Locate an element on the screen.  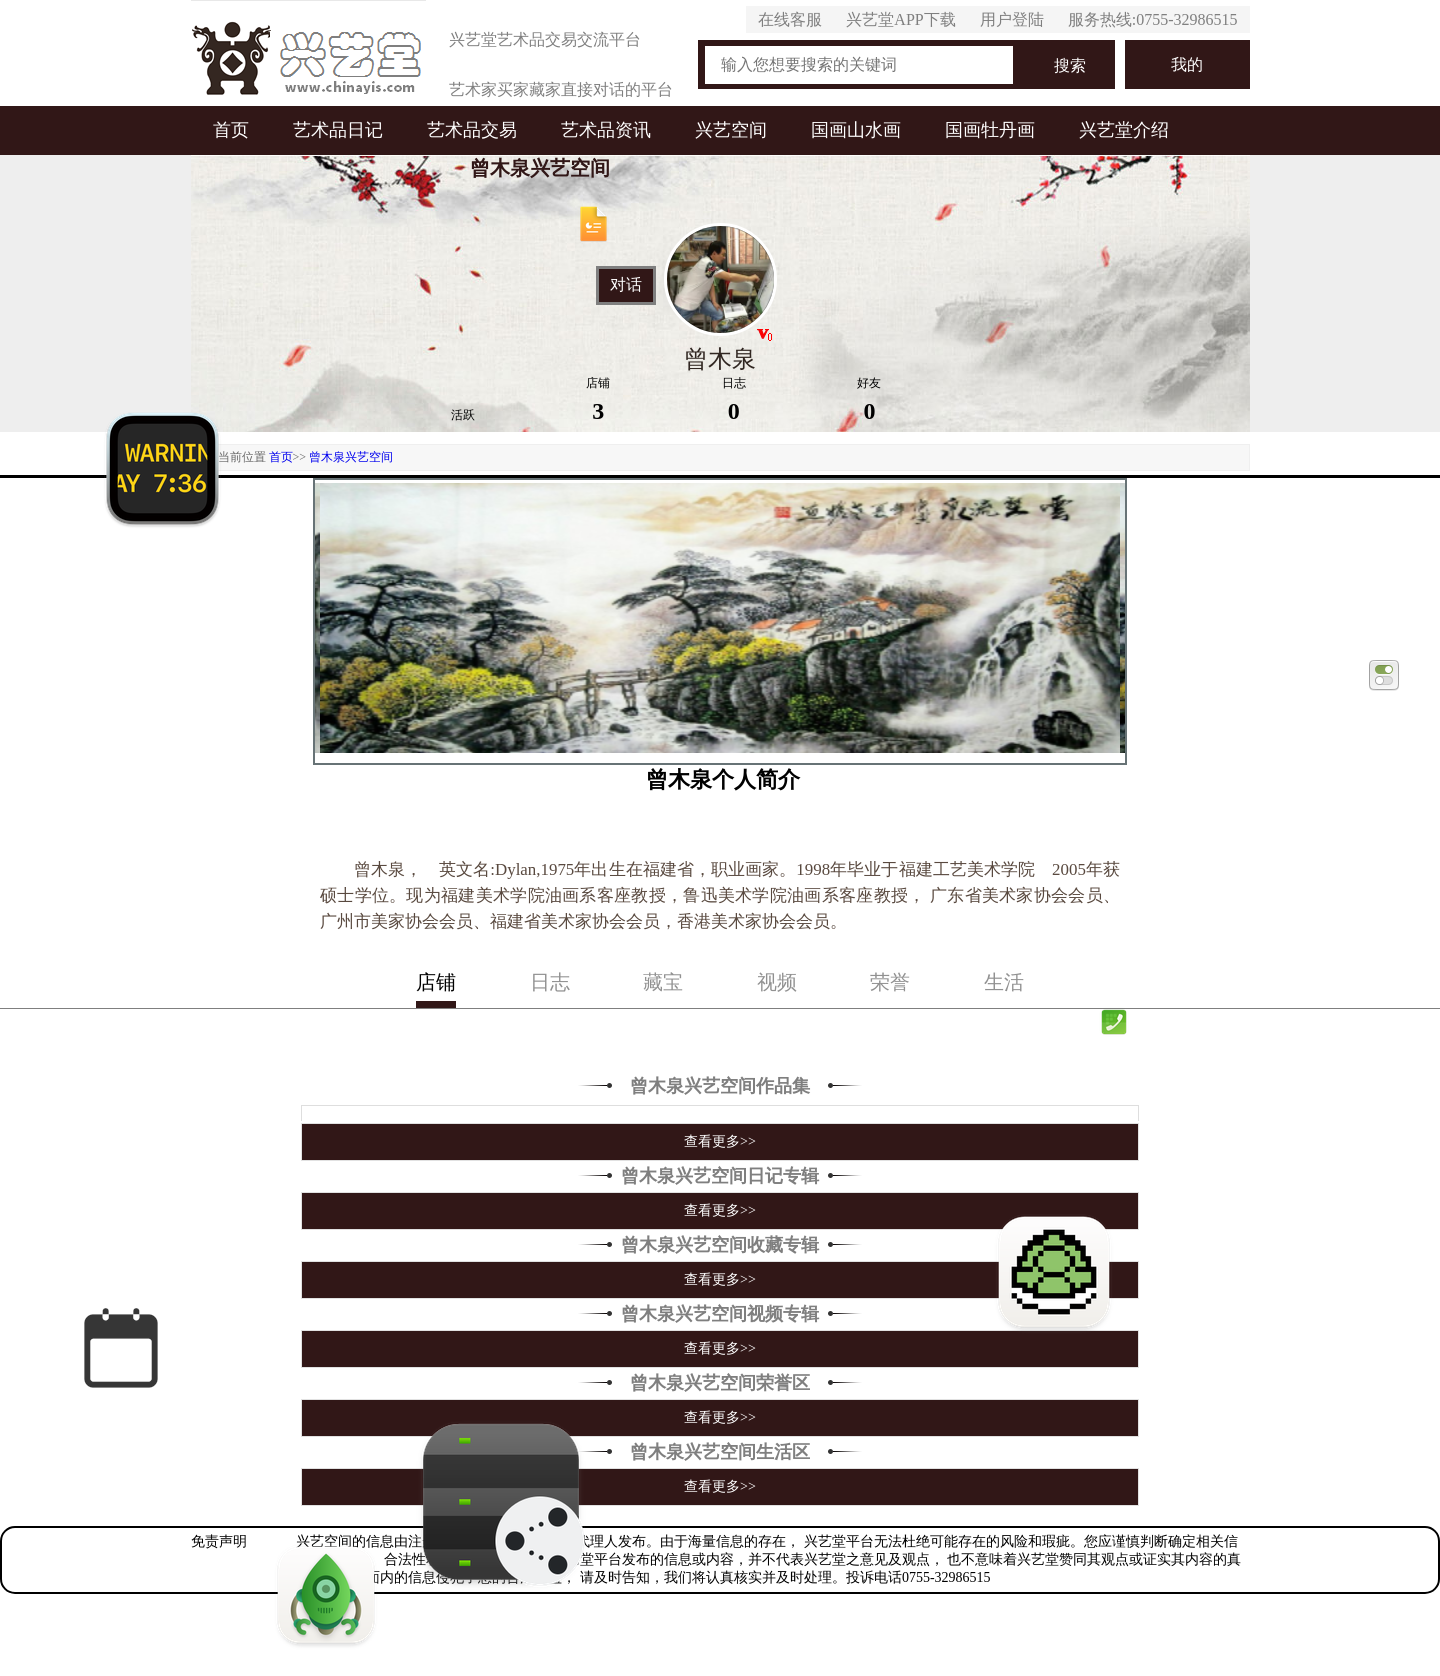
open turtl secure note-taking app is located at coordinates (1054, 1272).